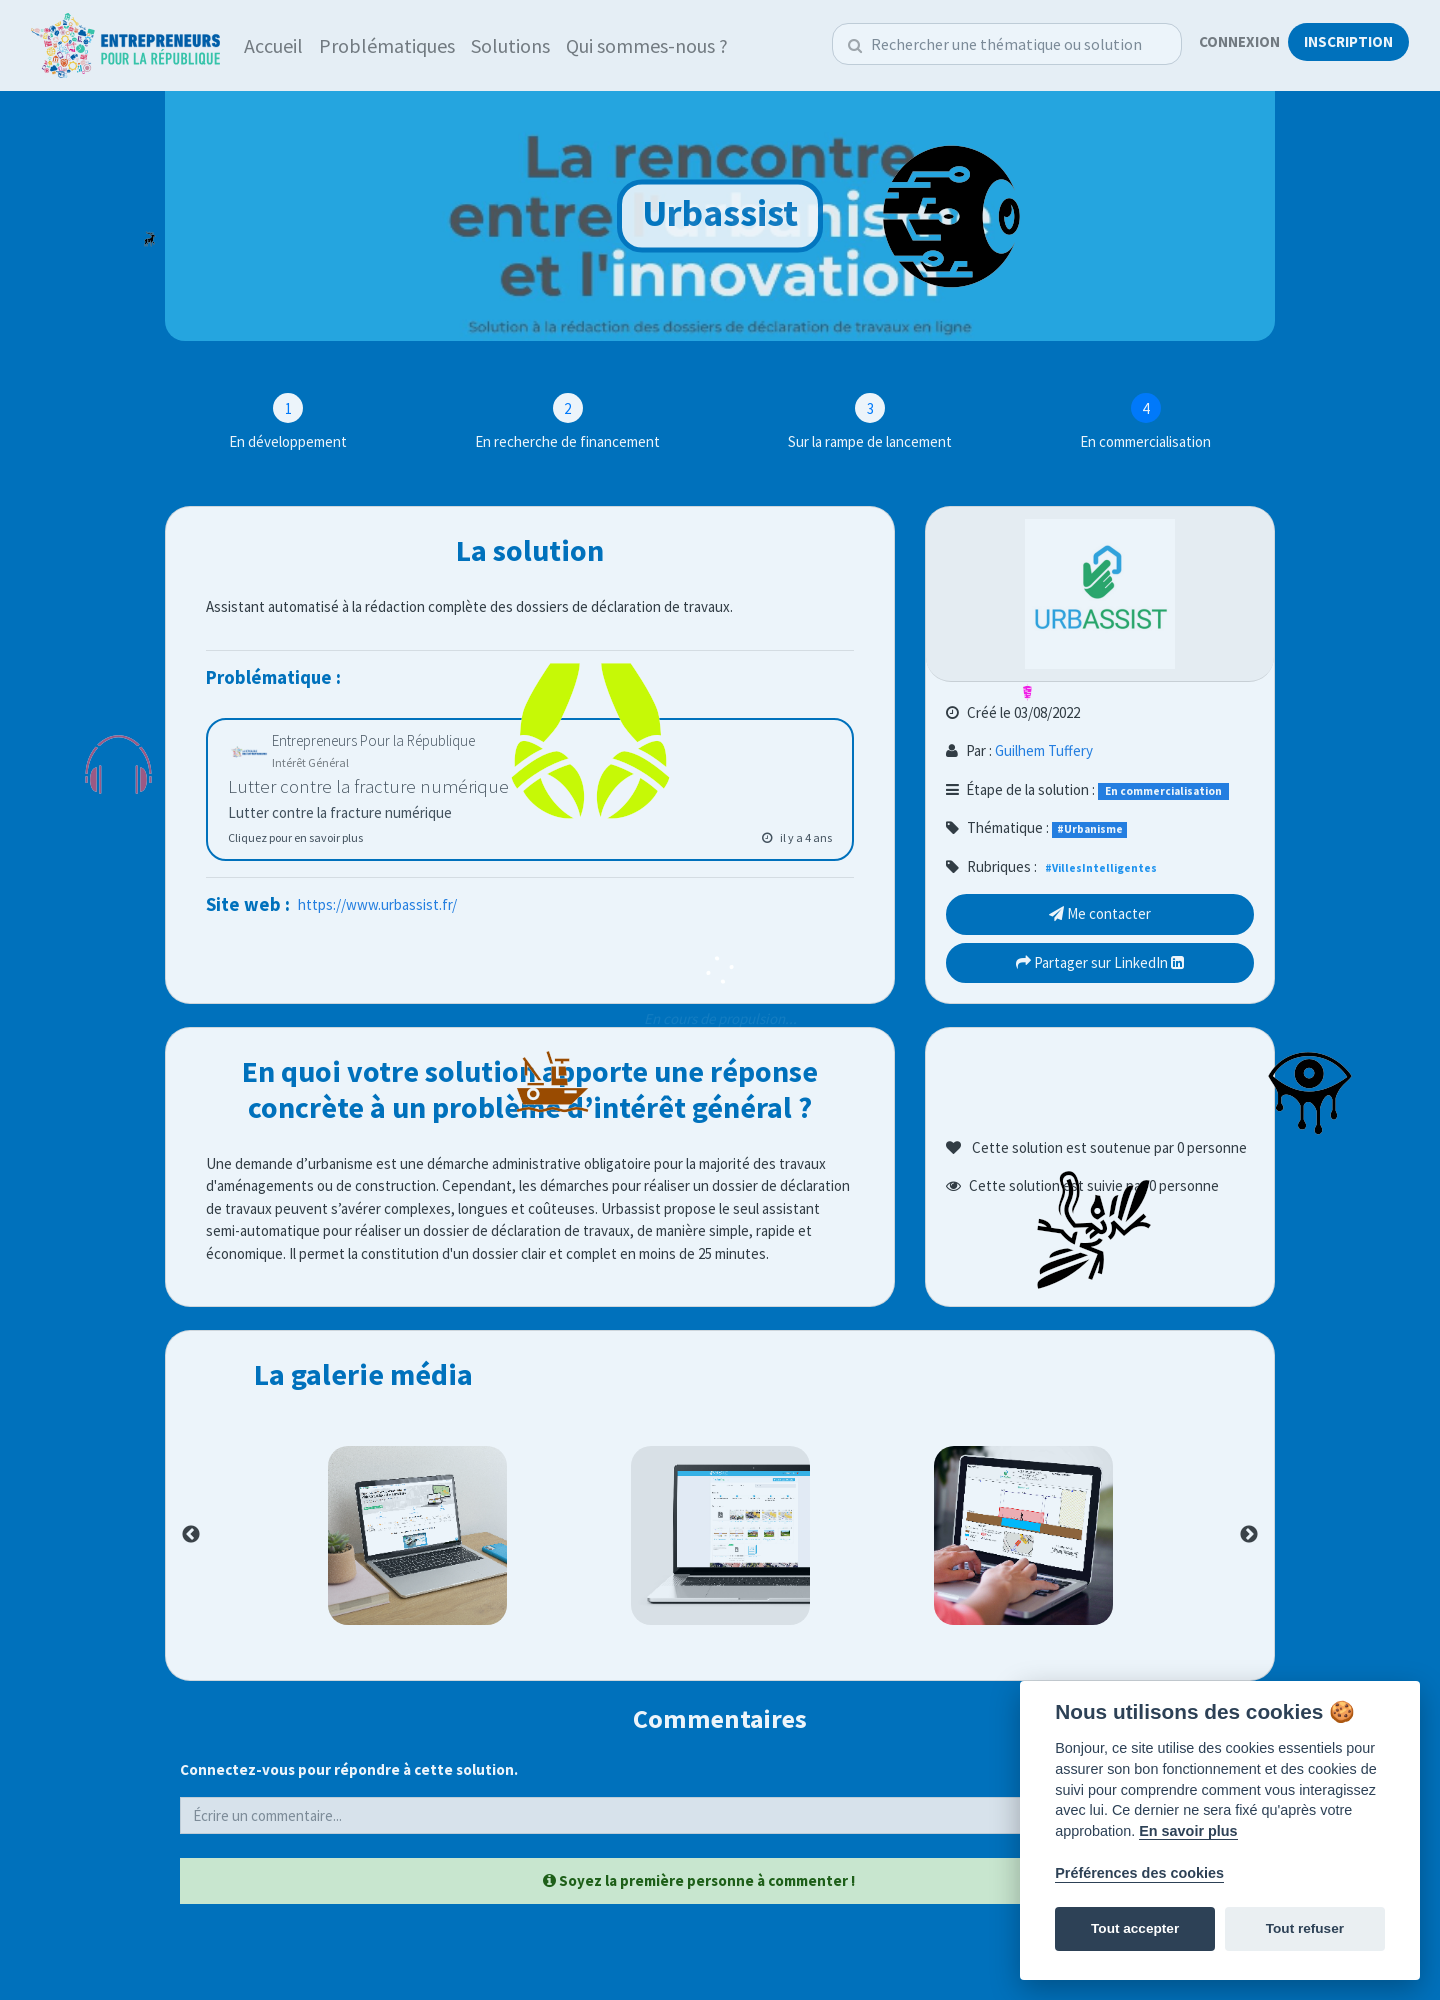  Describe the element at coordinates (1093, 1230) in the screenshot. I see `view fossil collection in museum or archaeology game` at that location.